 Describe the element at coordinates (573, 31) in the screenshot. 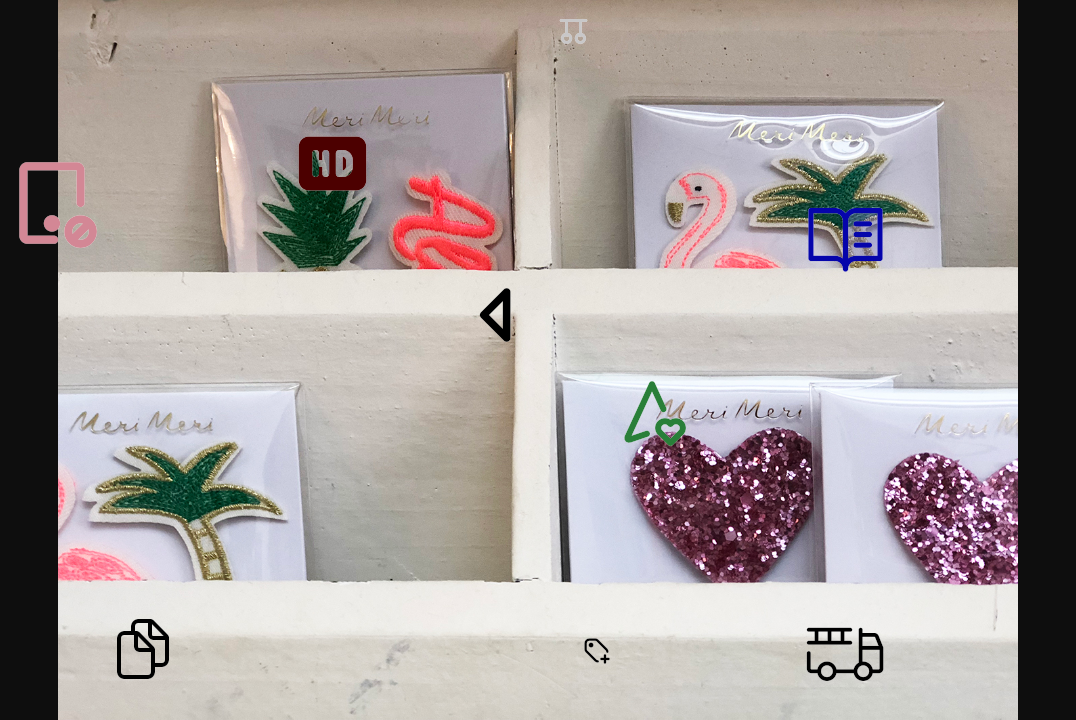

I see `gymnastics rings equipment indicator` at that location.